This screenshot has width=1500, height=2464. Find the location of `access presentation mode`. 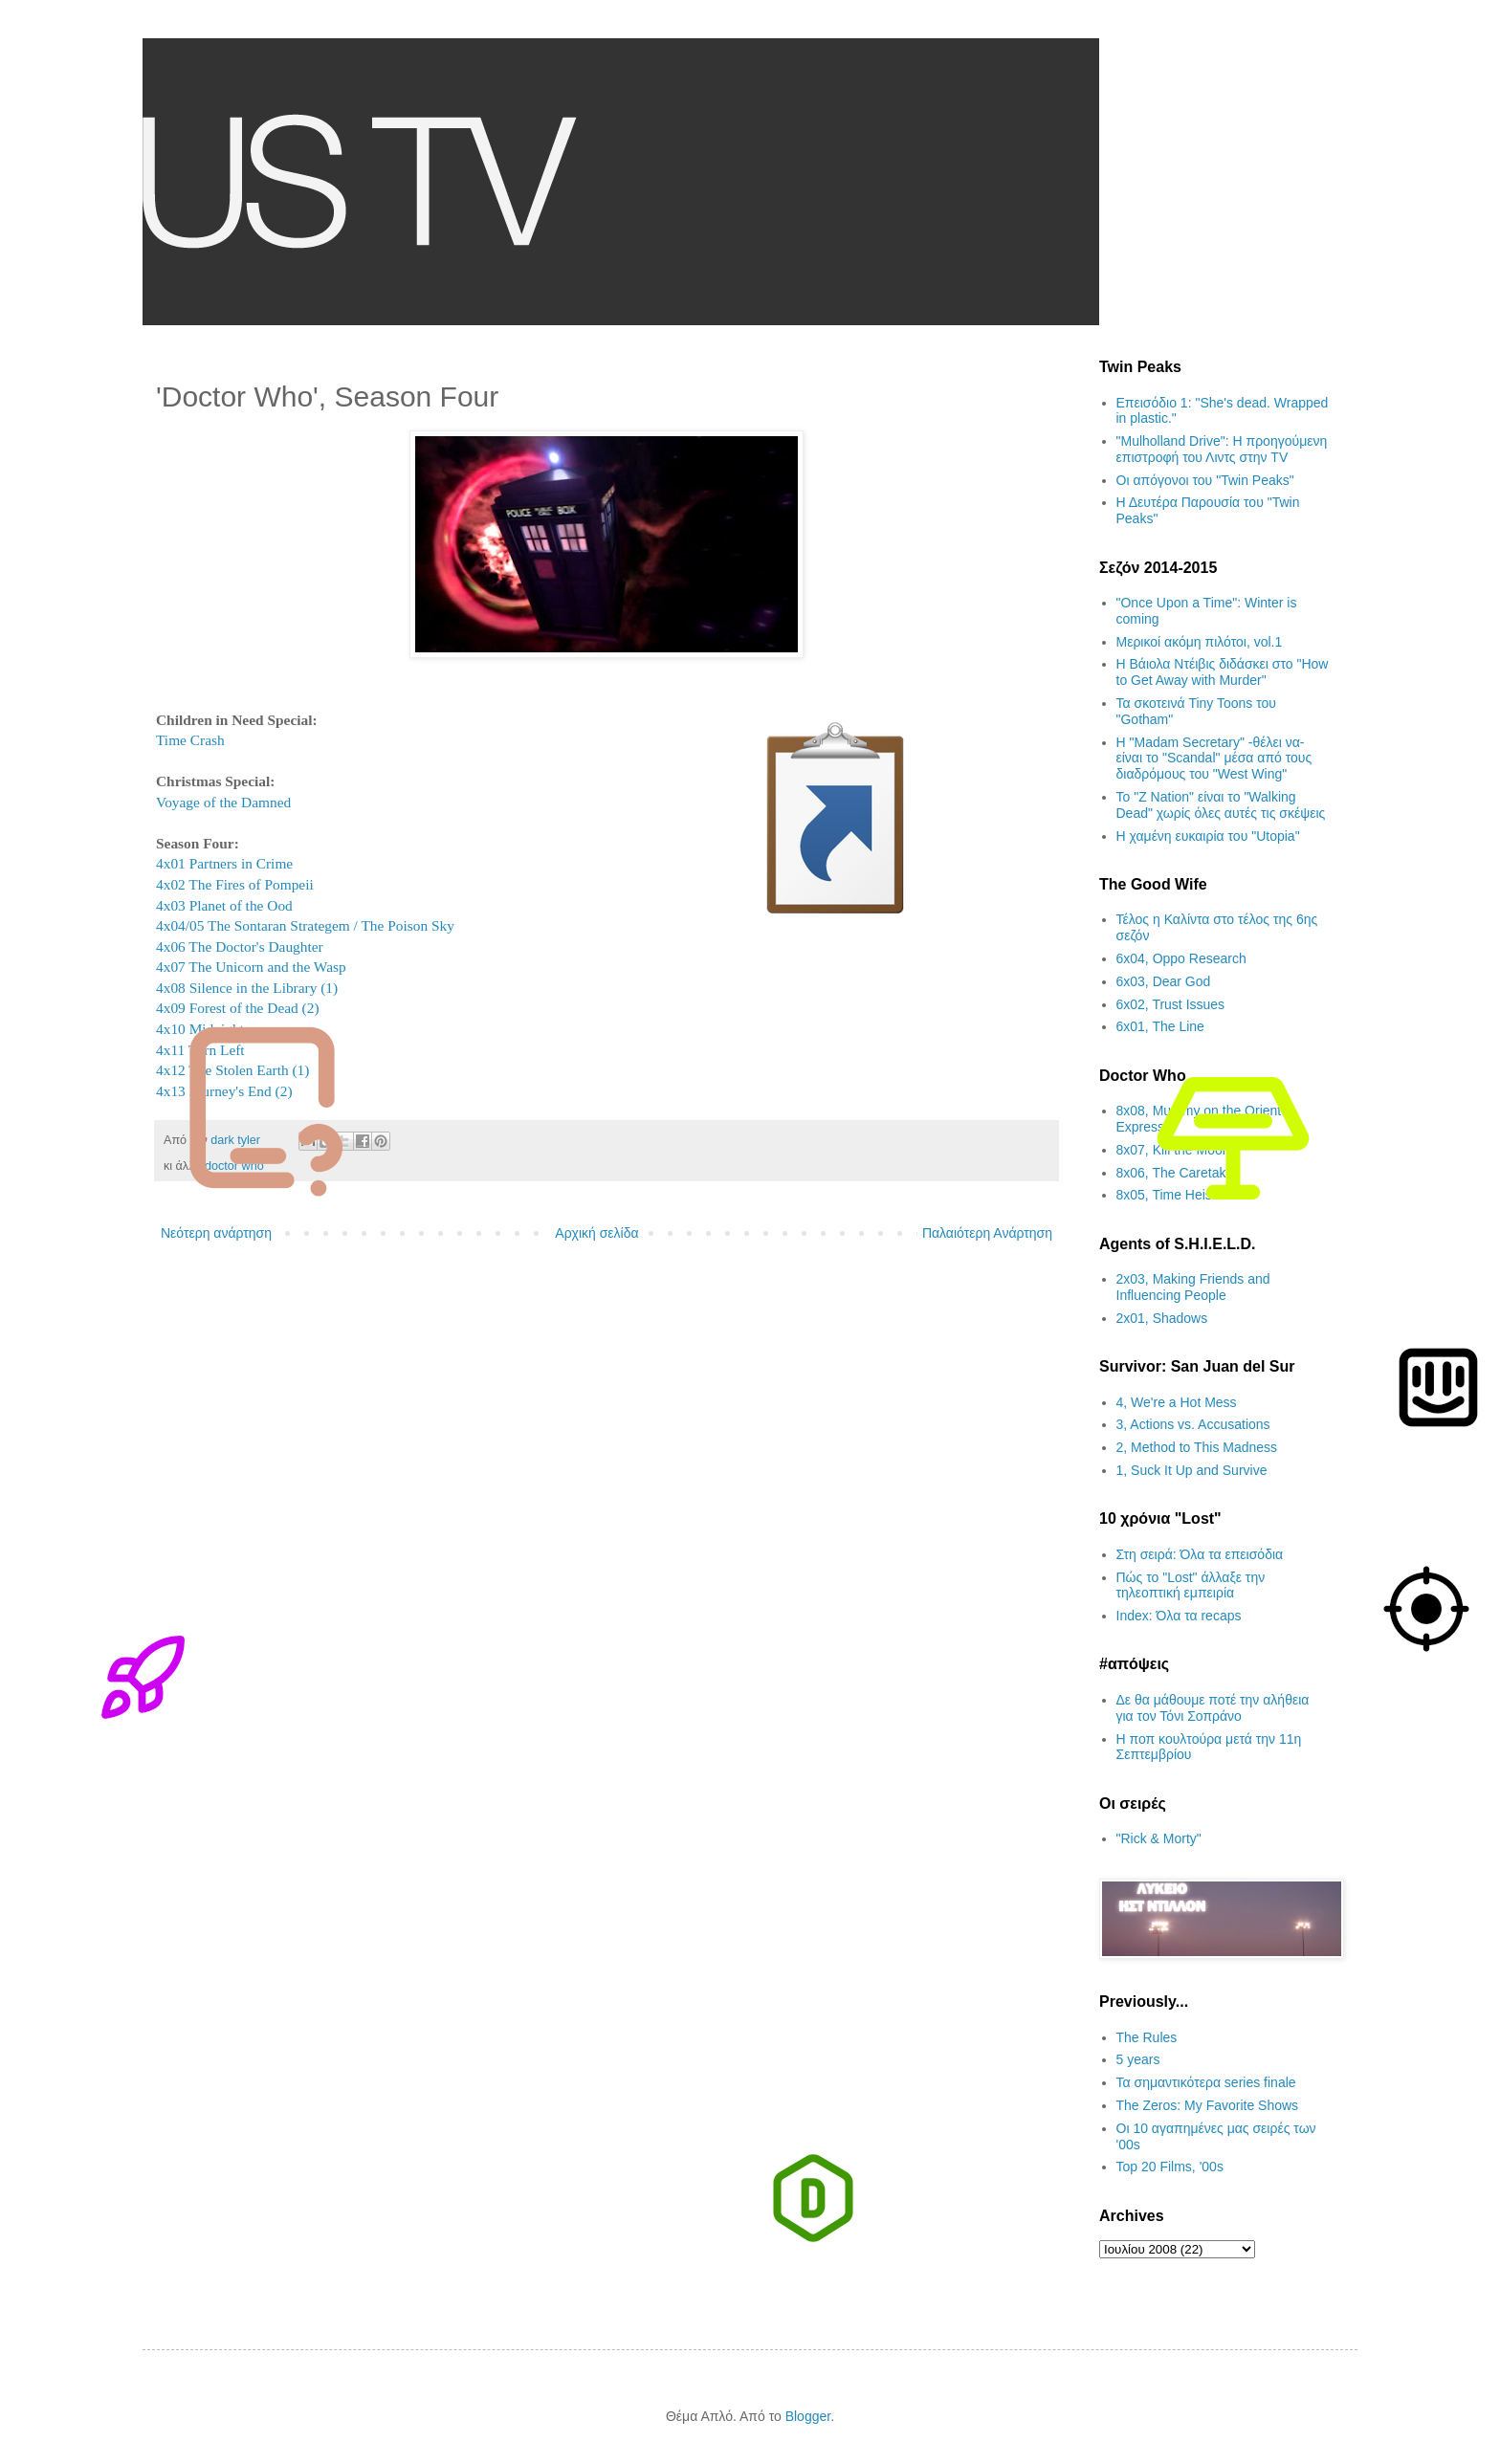

access presentation mode is located at coordinates (1233, 1138).